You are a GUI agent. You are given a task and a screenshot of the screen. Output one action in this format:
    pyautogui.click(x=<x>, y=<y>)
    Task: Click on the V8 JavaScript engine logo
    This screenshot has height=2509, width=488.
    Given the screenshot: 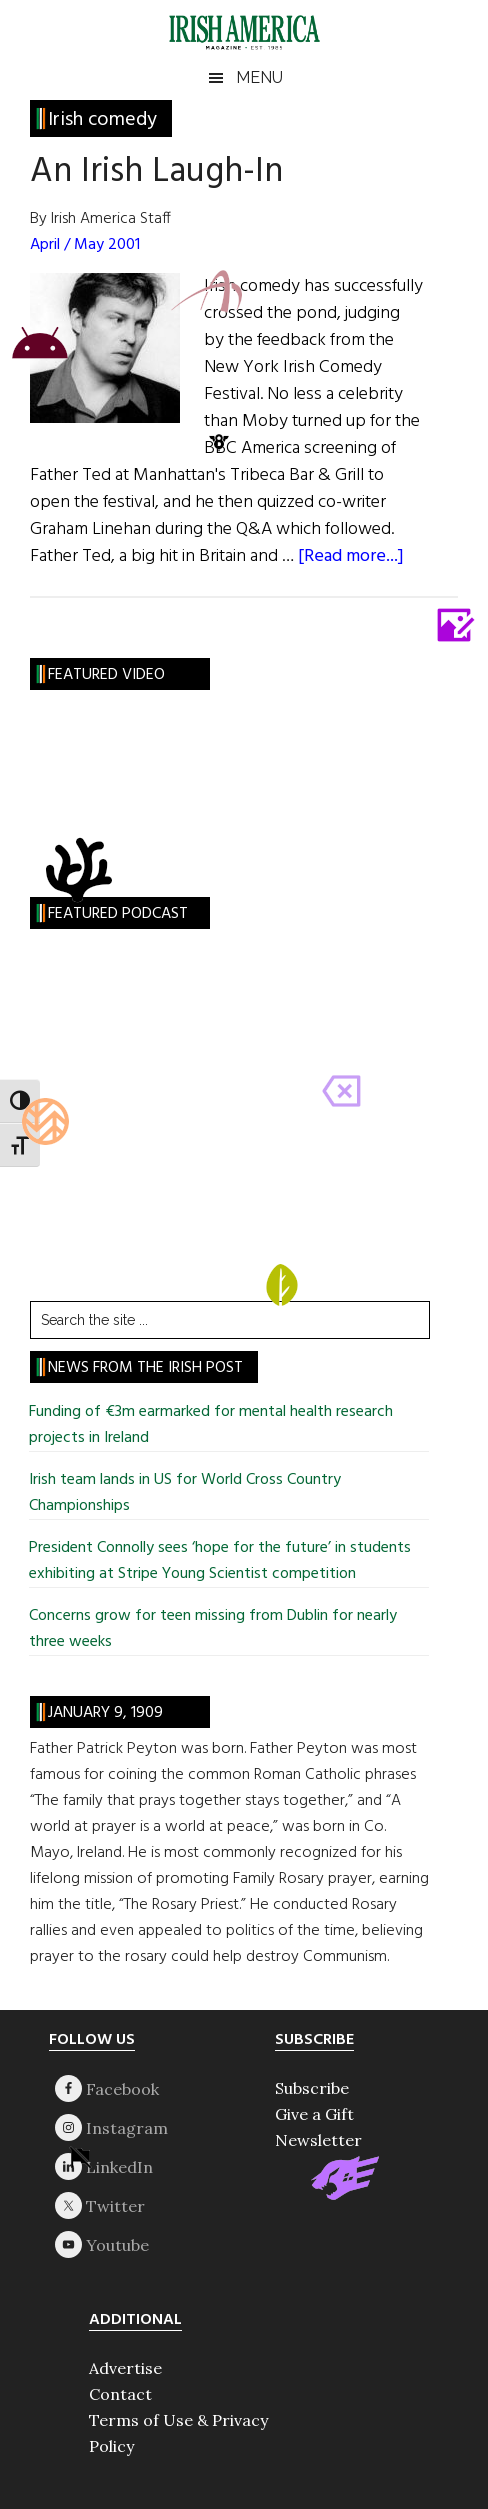 What is the action you would take?
    pyautogui.click(x=219, y=443)
    